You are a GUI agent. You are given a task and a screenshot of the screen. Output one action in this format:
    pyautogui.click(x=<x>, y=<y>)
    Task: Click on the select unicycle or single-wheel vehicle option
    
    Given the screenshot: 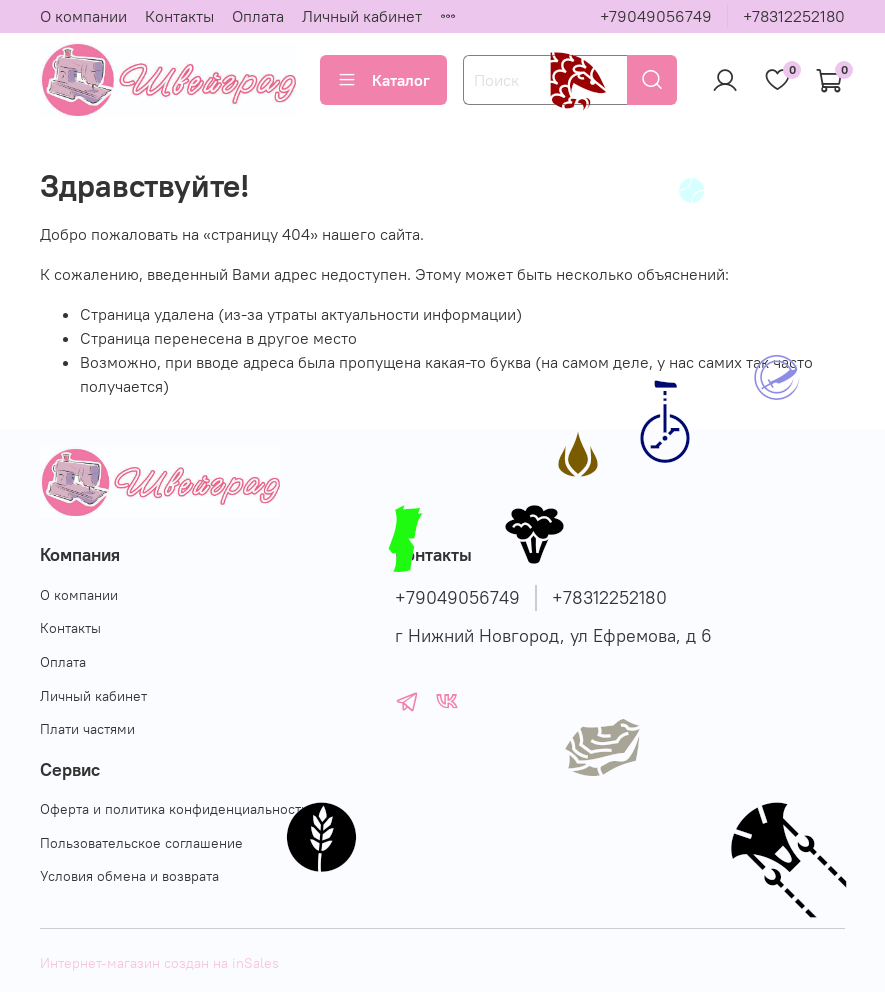 What is the action you would take?
    pyautogui.click(x=665, y=421)
    